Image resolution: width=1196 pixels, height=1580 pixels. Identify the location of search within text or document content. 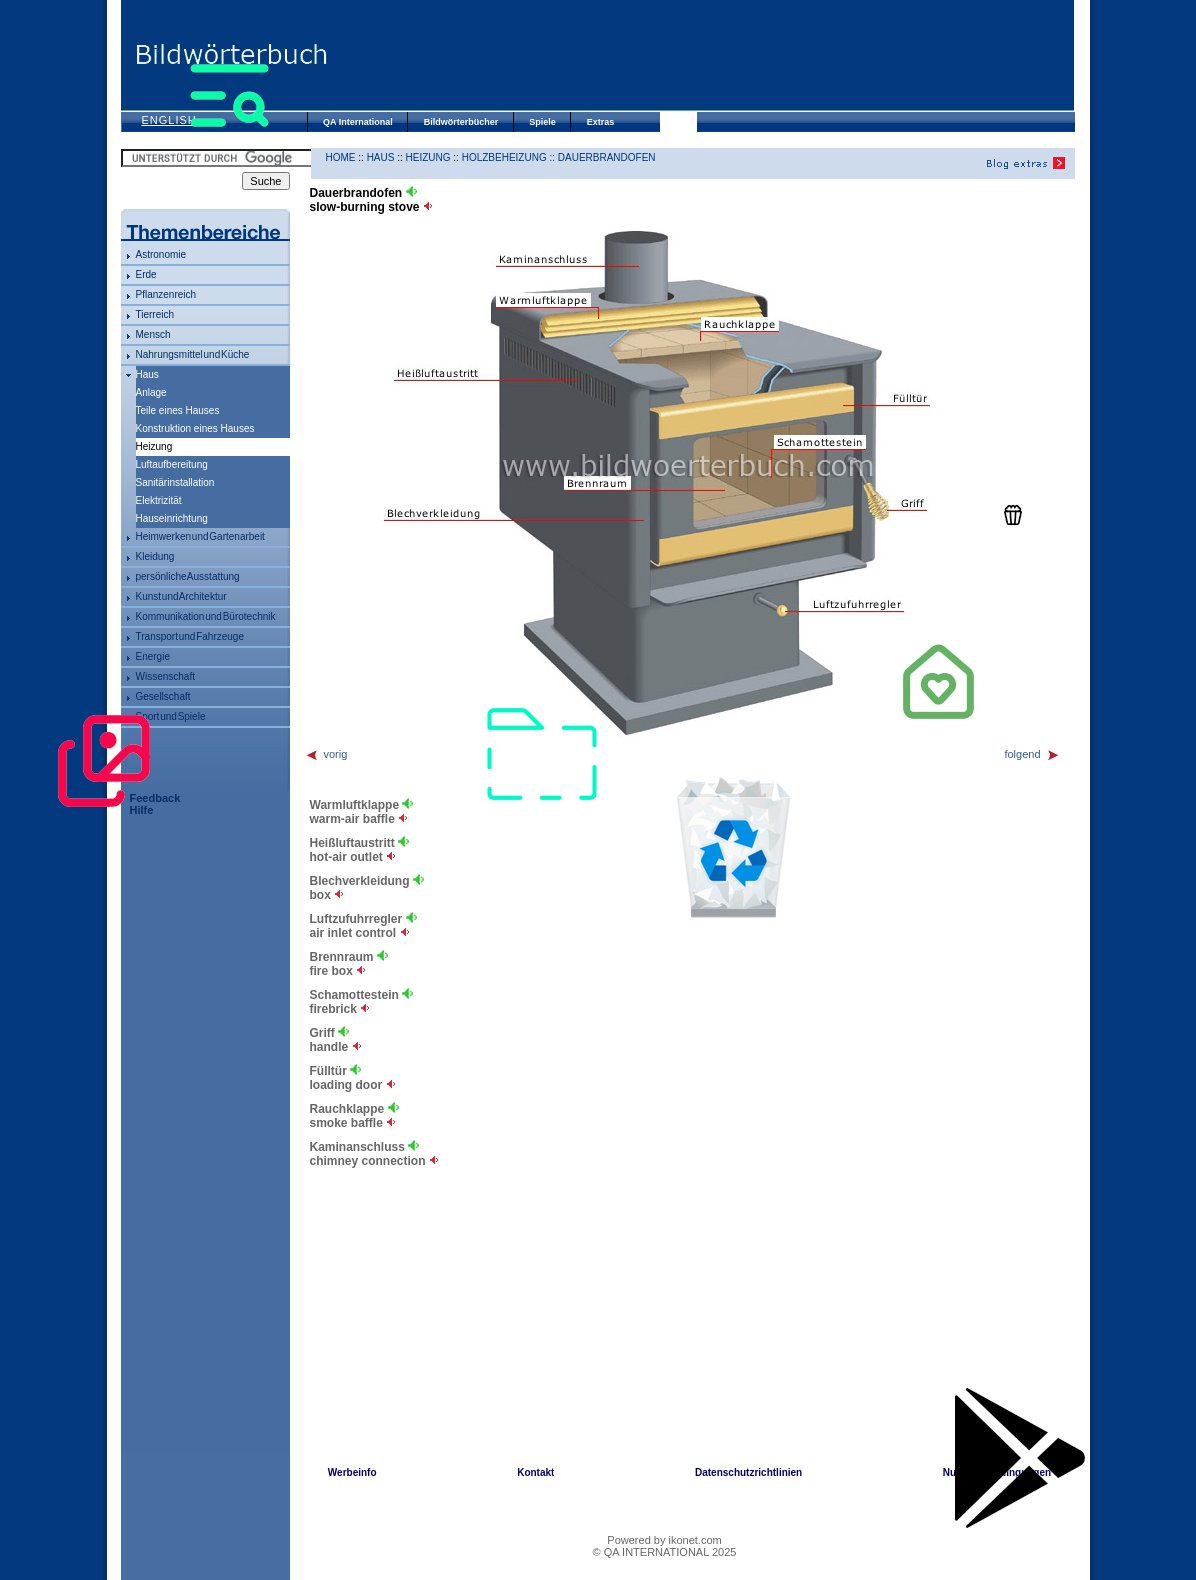
(229, 95).